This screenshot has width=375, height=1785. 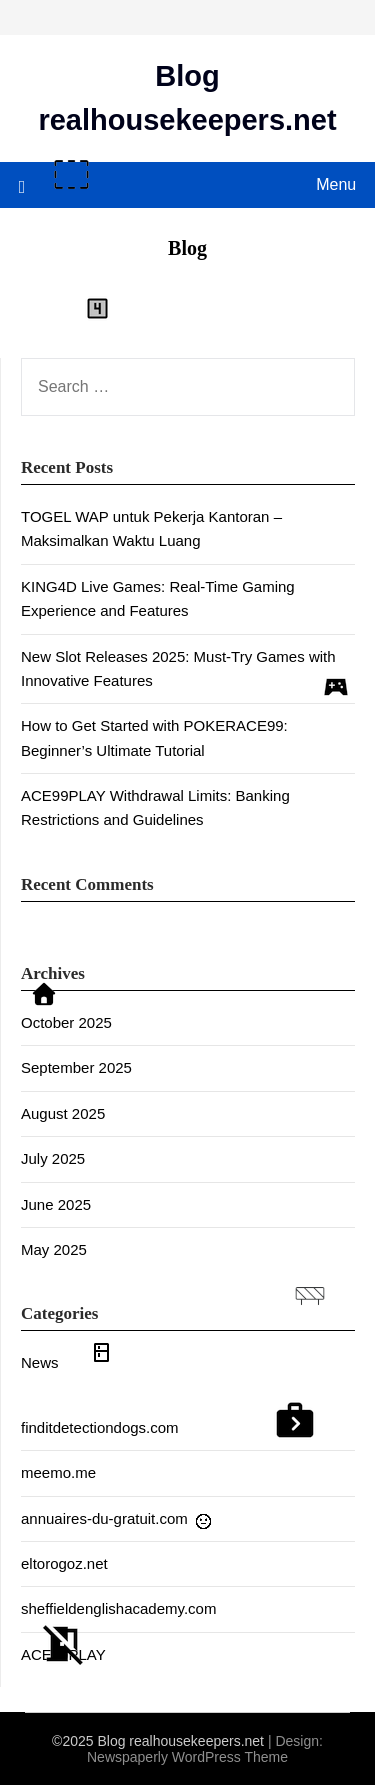 I want to click on access gaming or esports features, so click(x=336, y=687).